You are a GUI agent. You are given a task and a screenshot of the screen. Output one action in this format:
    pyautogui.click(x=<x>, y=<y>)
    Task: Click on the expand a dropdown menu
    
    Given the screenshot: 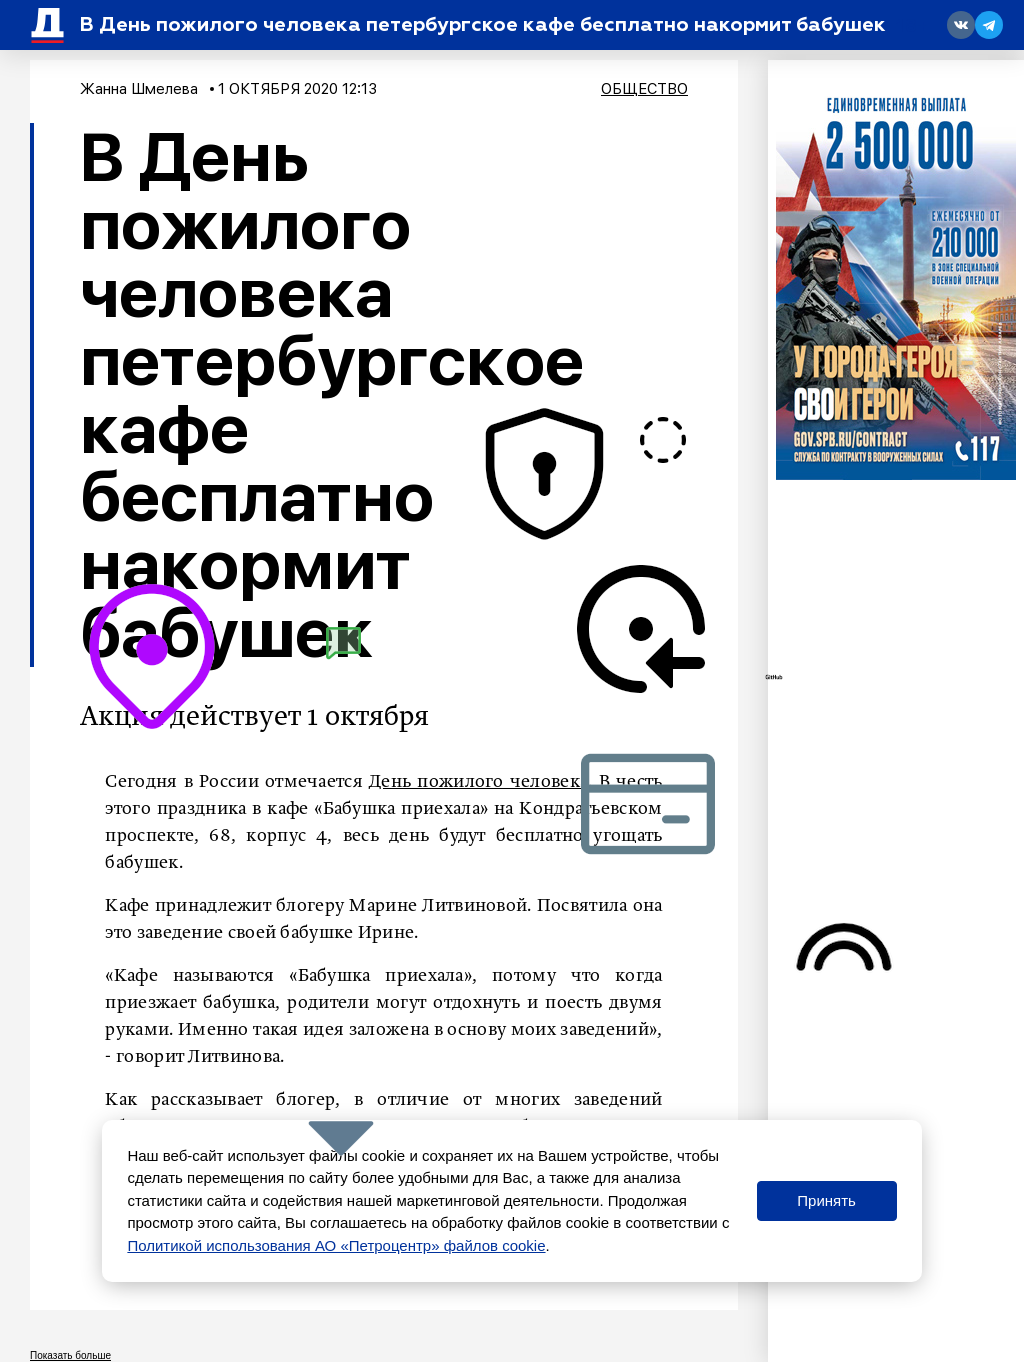 What is the action you would take?
    pyautogui.click(x=341, y=1130)
    